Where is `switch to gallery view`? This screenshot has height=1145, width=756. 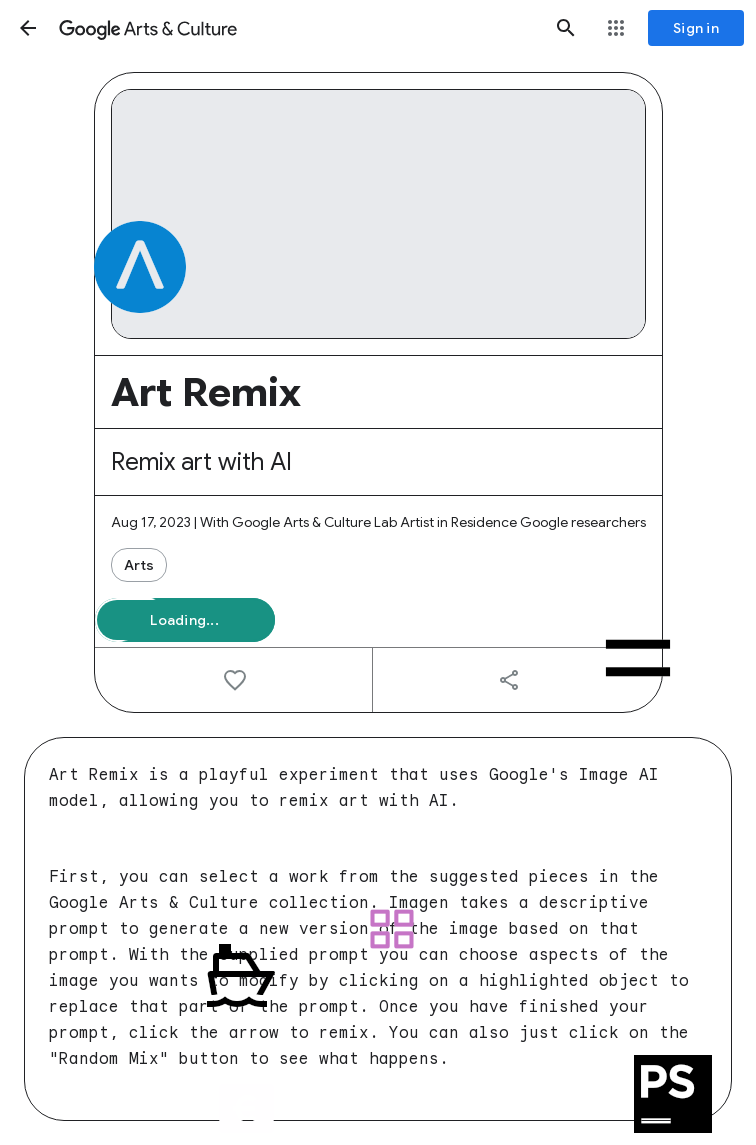
switch to gallery view is located at coordinates (392, 929).